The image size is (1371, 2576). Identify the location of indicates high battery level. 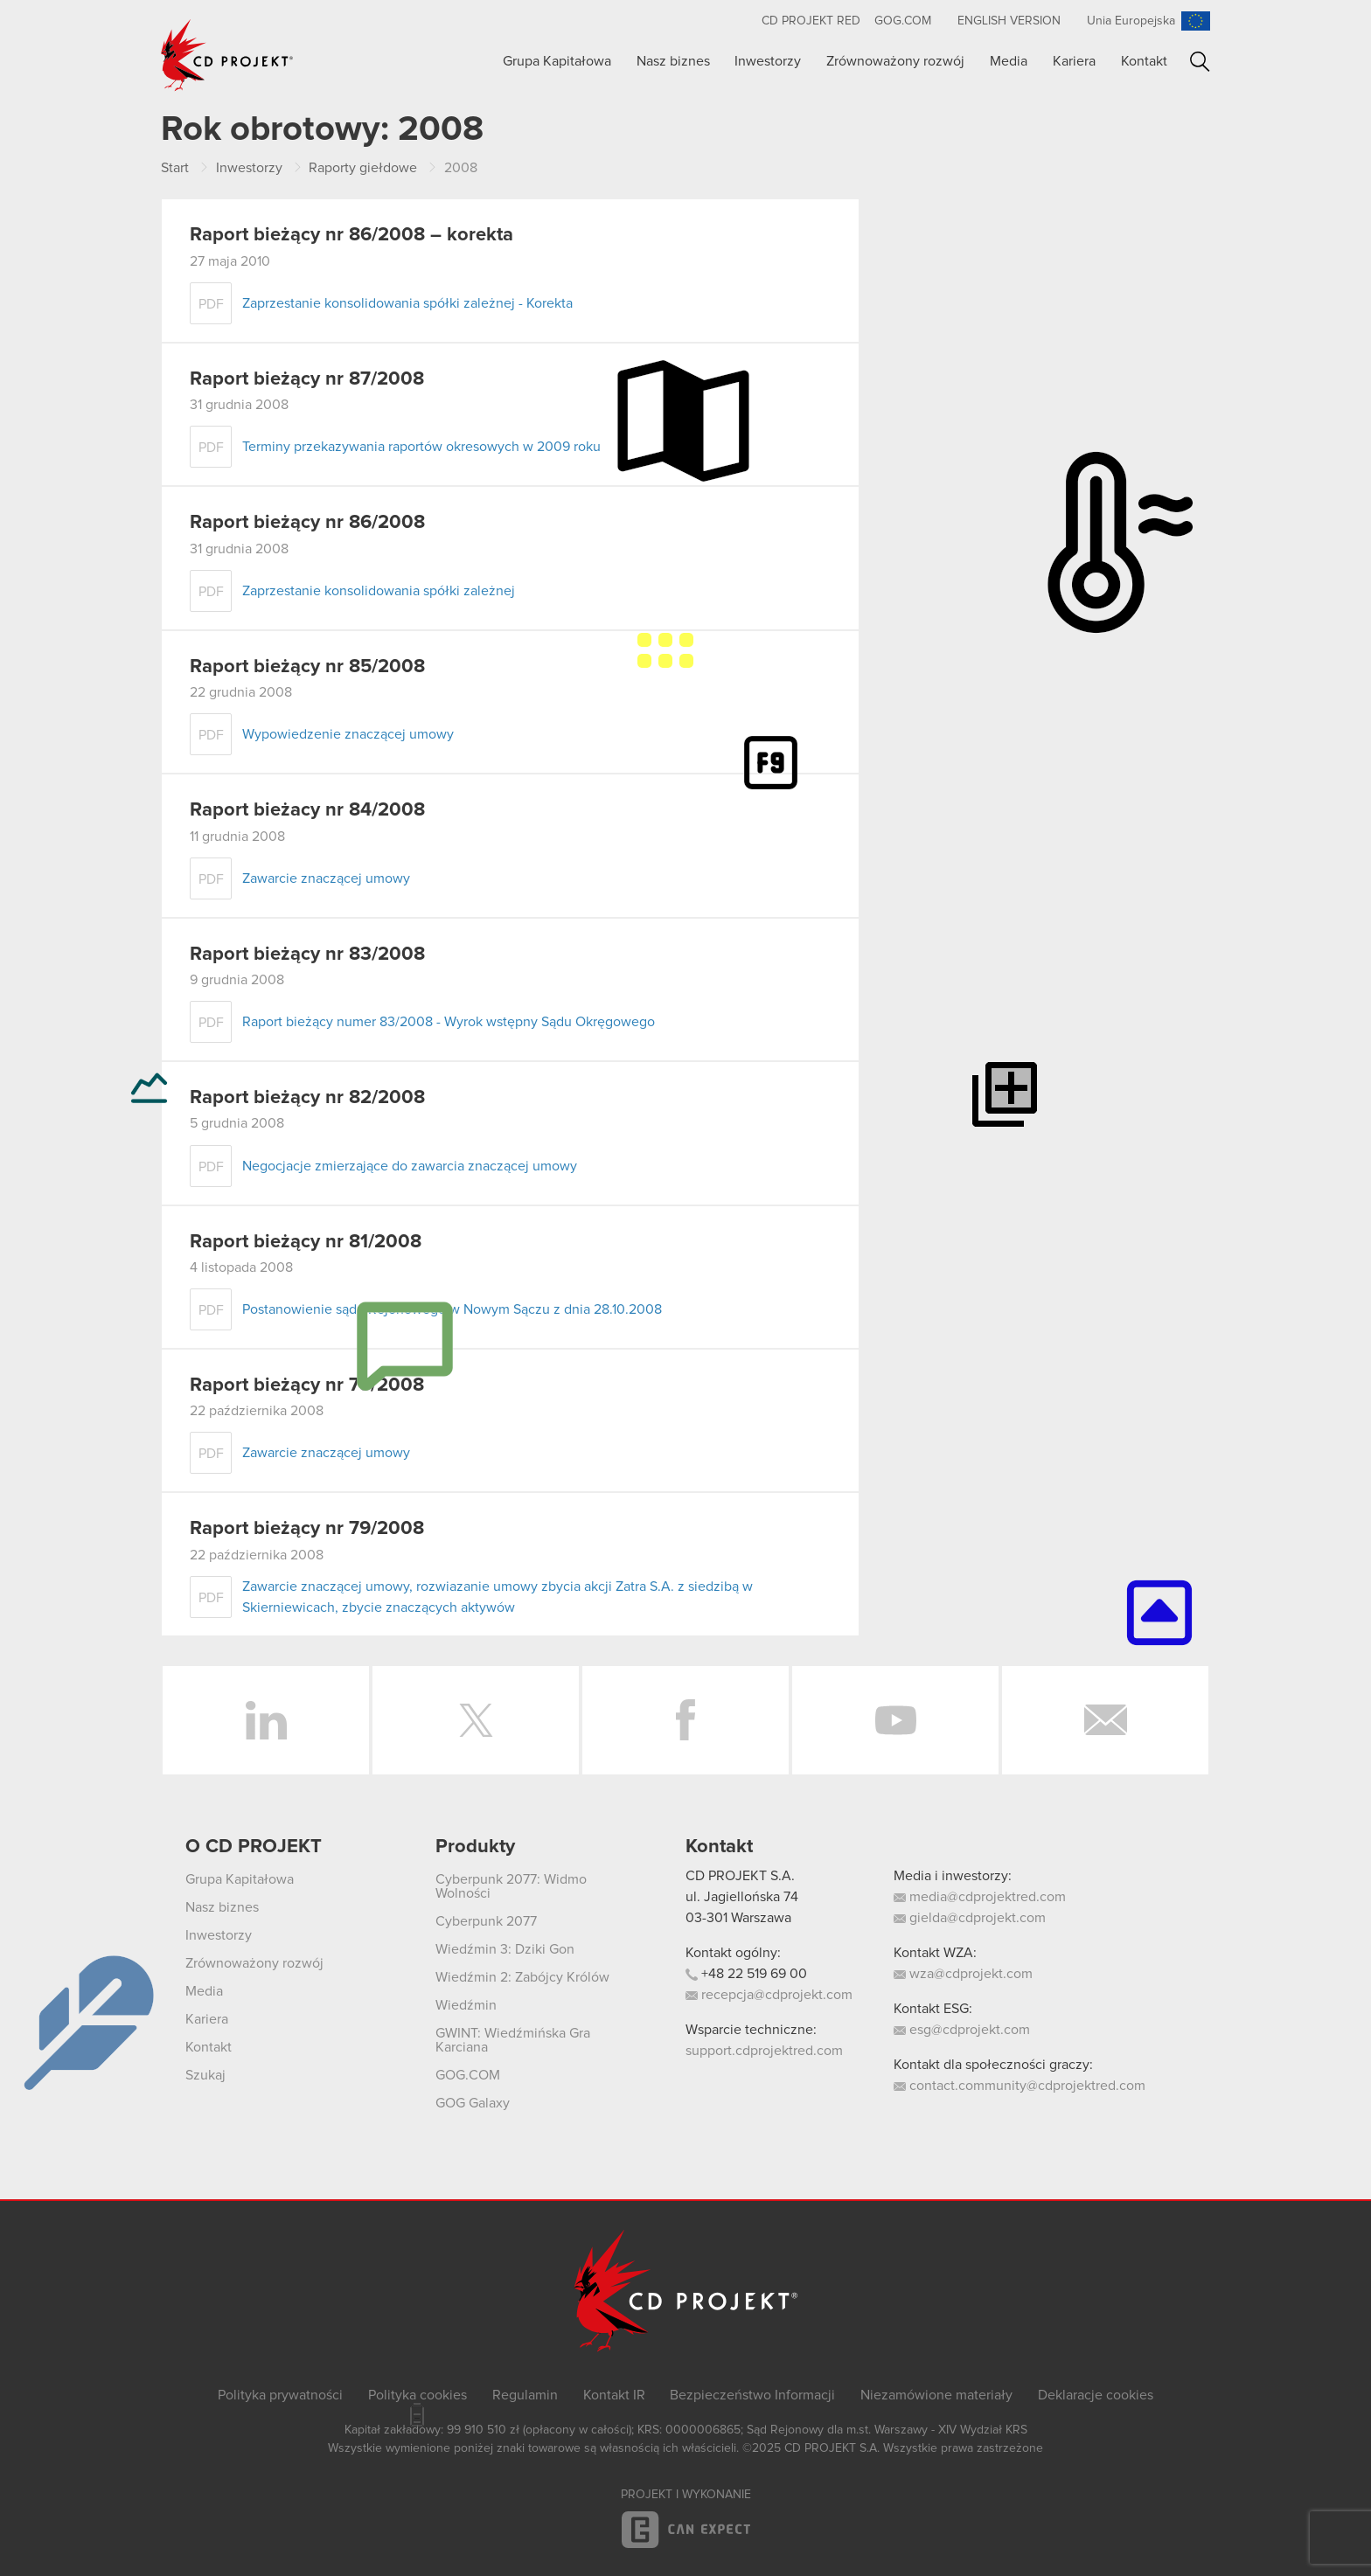
(417, 2415).